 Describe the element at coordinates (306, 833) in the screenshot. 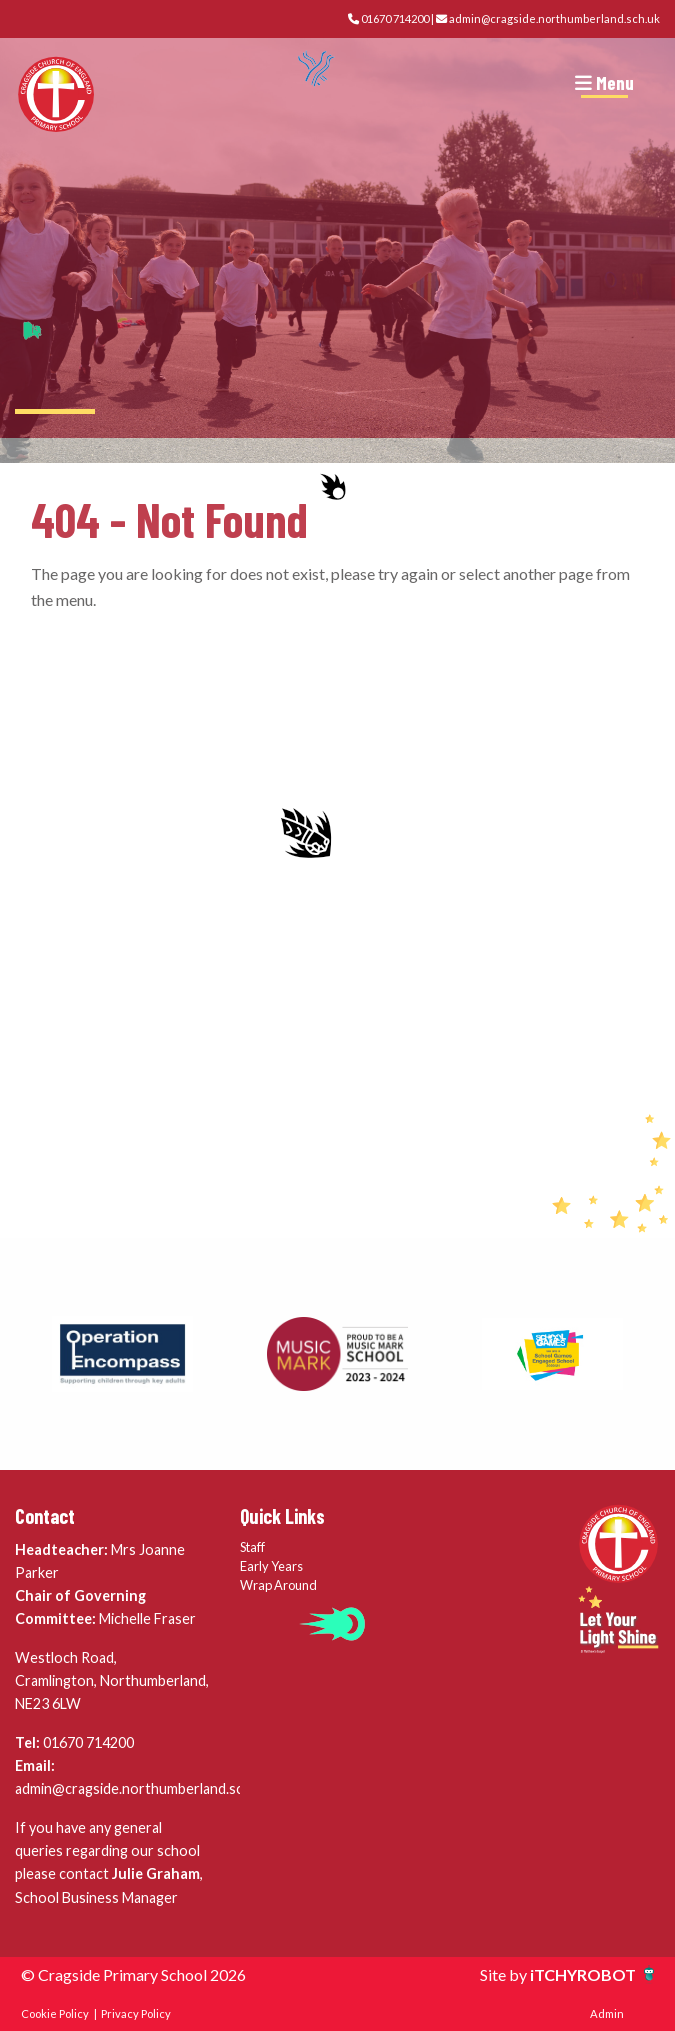

I see `activate armor-piercing attack ability` at that location.